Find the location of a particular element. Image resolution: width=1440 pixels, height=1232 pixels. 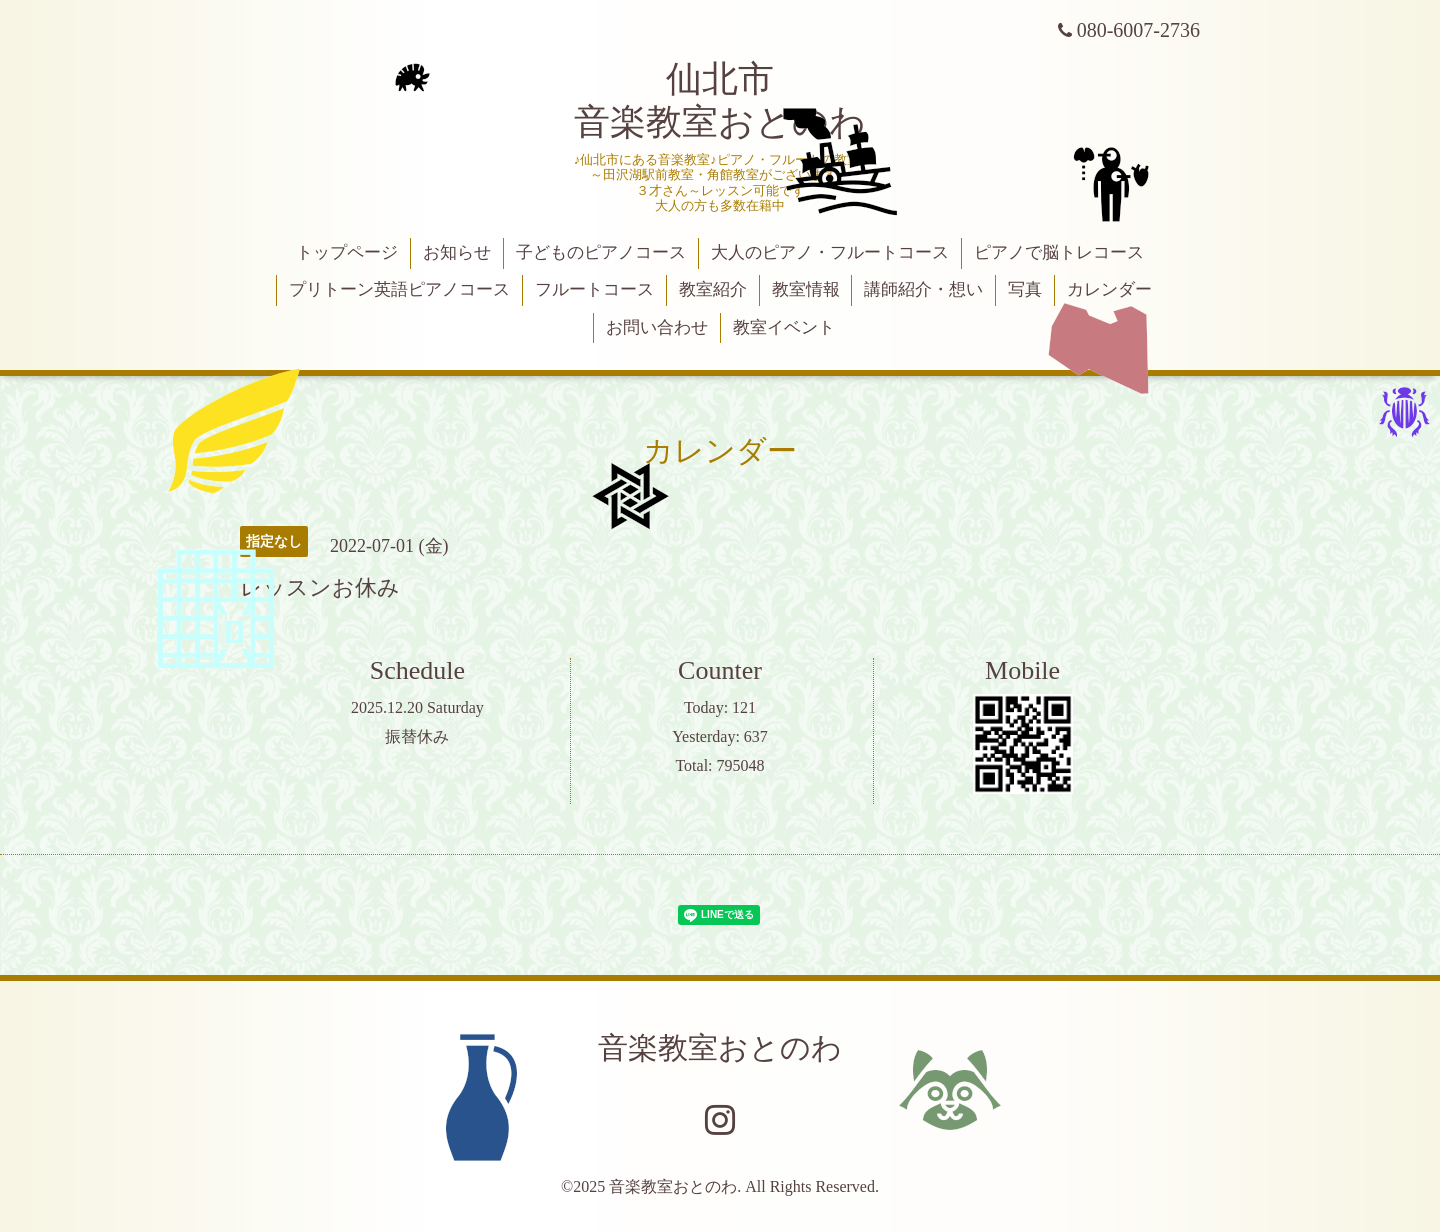

egyptian or ancient history themed game element is located at coordinates (1404, 412).